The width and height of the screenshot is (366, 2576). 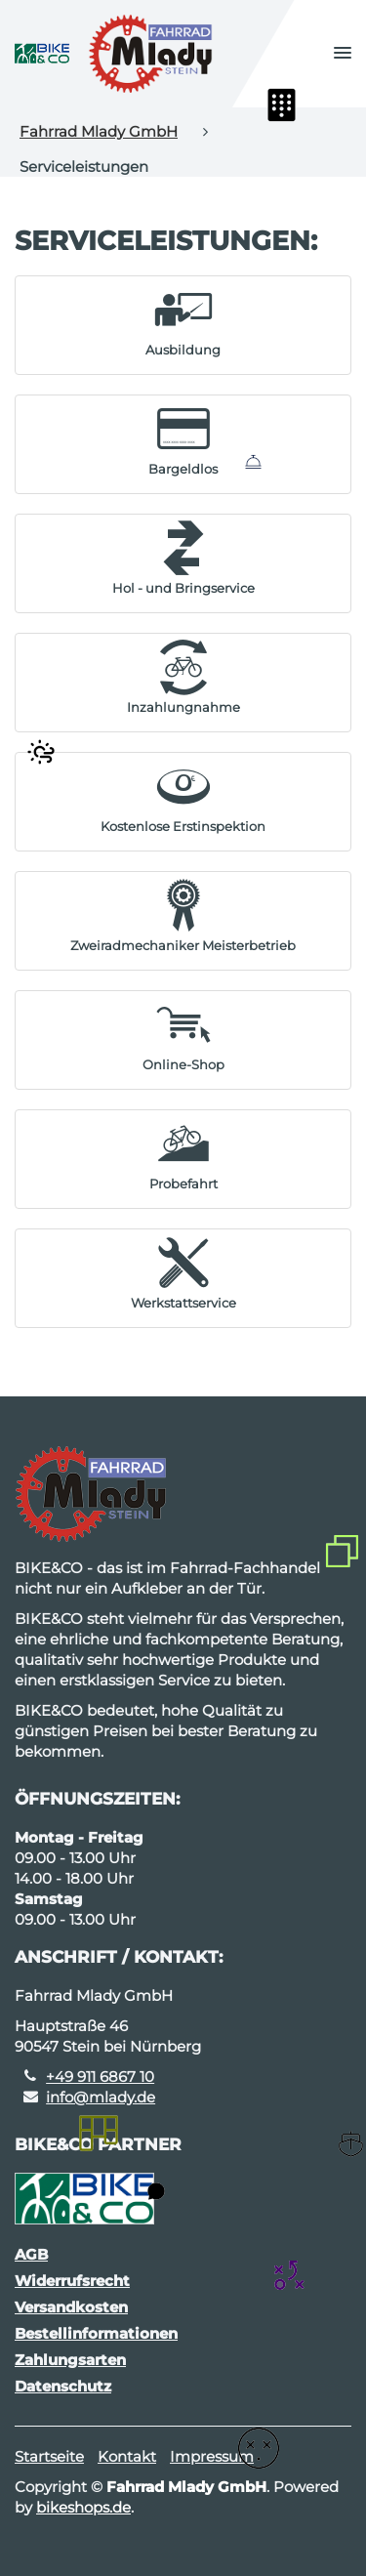 I want to click on open chat or messaging, so click(x=156, y=2191).